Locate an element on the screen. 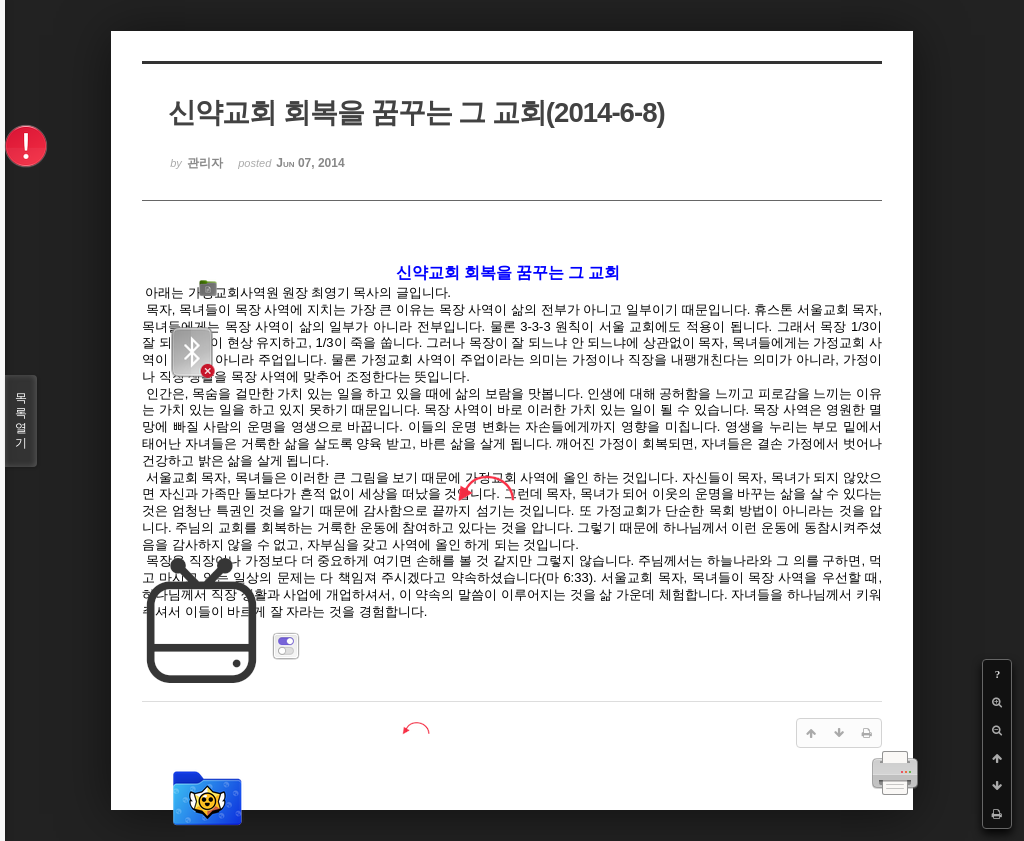 This screenshot has height=841, width=1024. bluetooth is currently disabled is located at coordinates (192, 352).